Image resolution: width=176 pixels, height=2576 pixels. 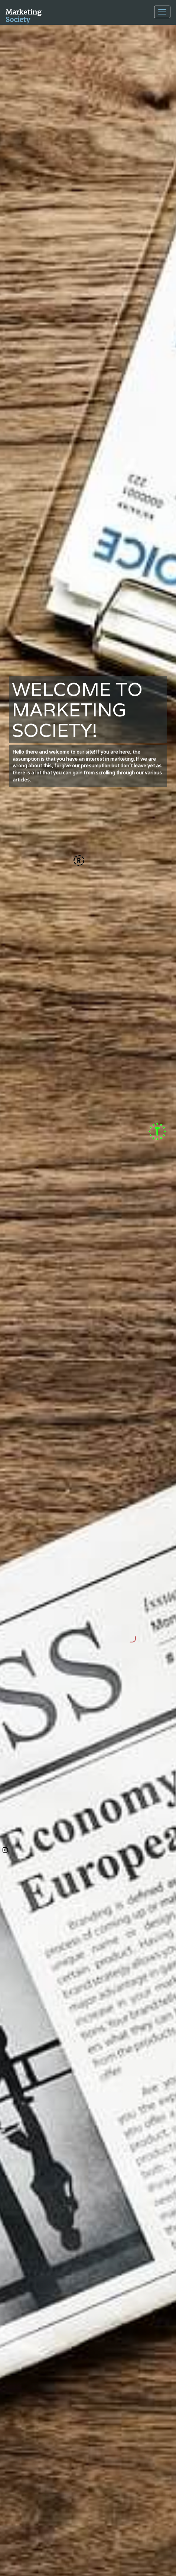 What do you see at coordinates (5, 1850) in the screenshot?
I see `open instagram app` at bounding box center [5, 1850].